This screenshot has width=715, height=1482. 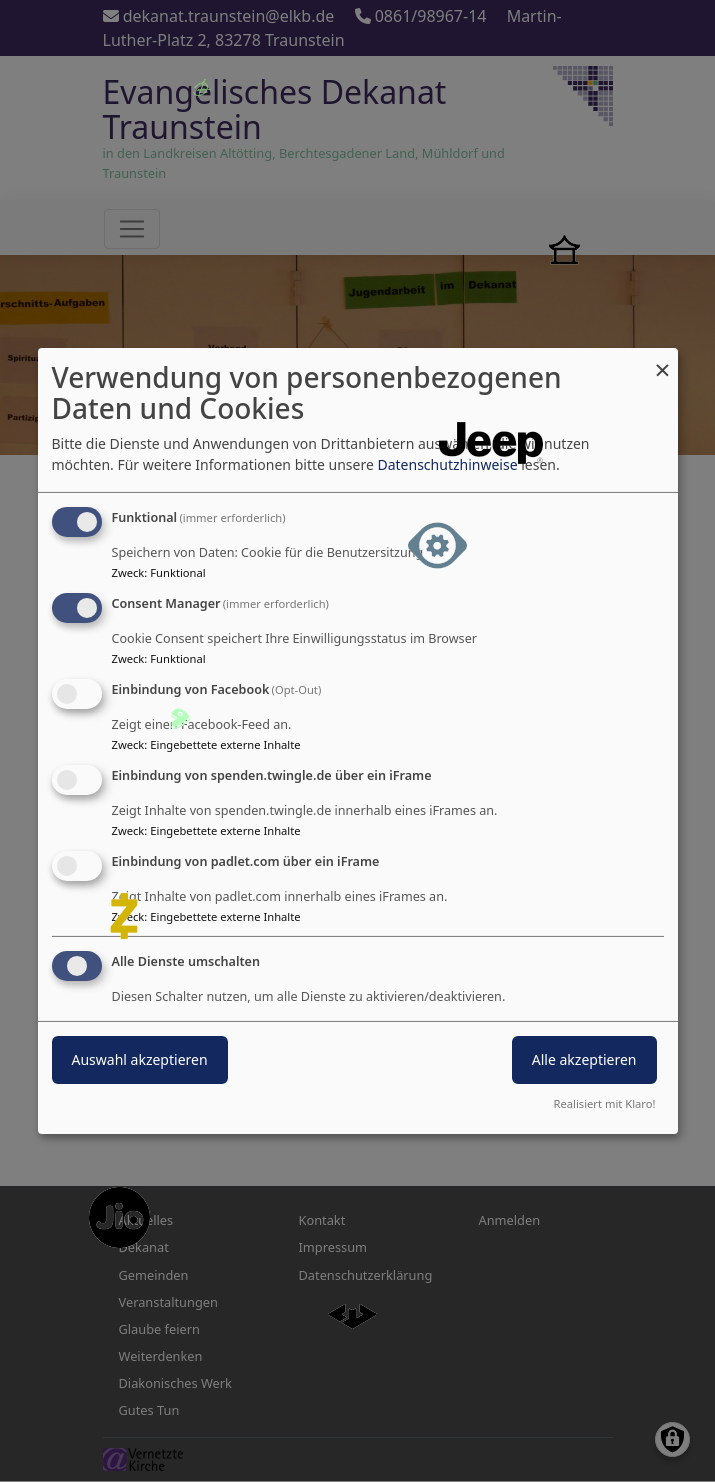 What do you see at coordinates (124, 916) in the screenshot?
I see `send money with zelle` at bounding box center [124, 916].